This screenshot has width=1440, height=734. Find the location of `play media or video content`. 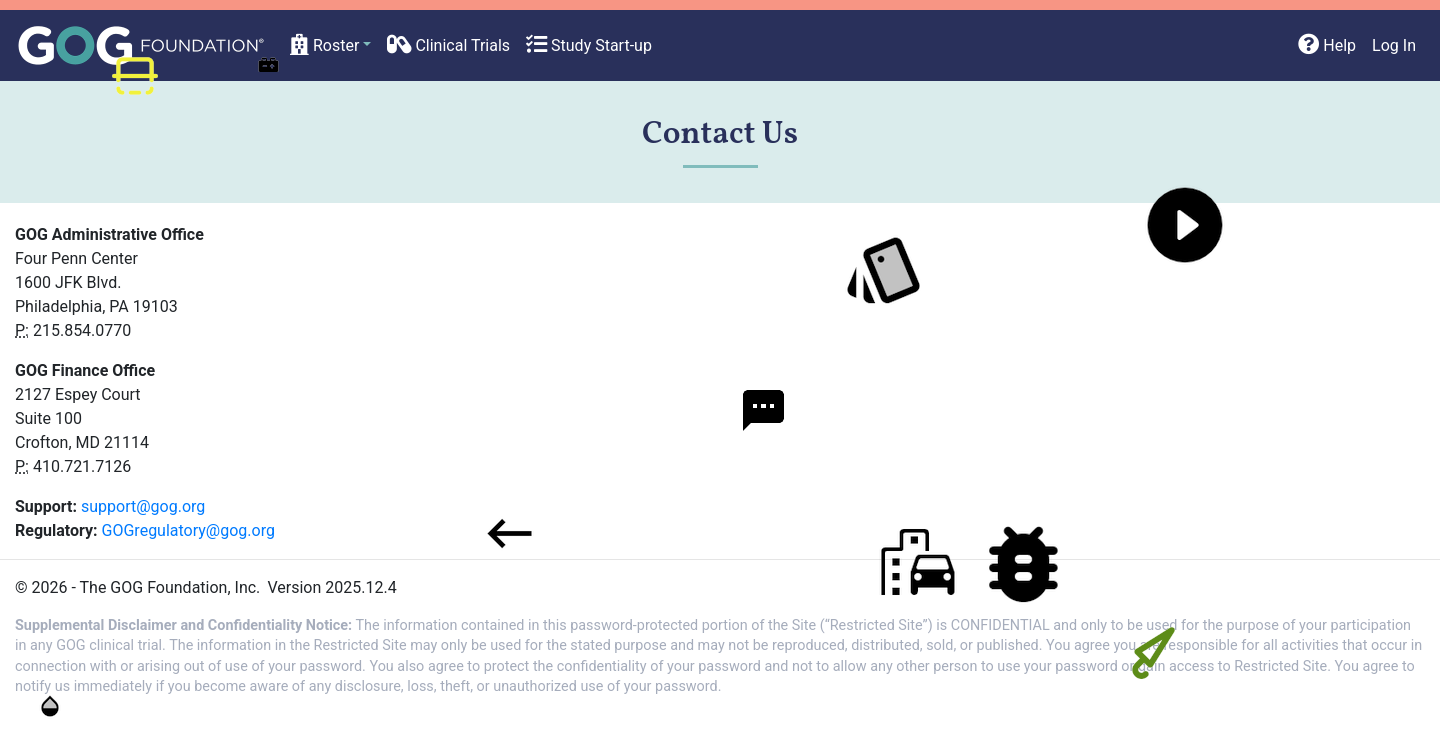

play media or video content is located at coordinates (1185, 225).